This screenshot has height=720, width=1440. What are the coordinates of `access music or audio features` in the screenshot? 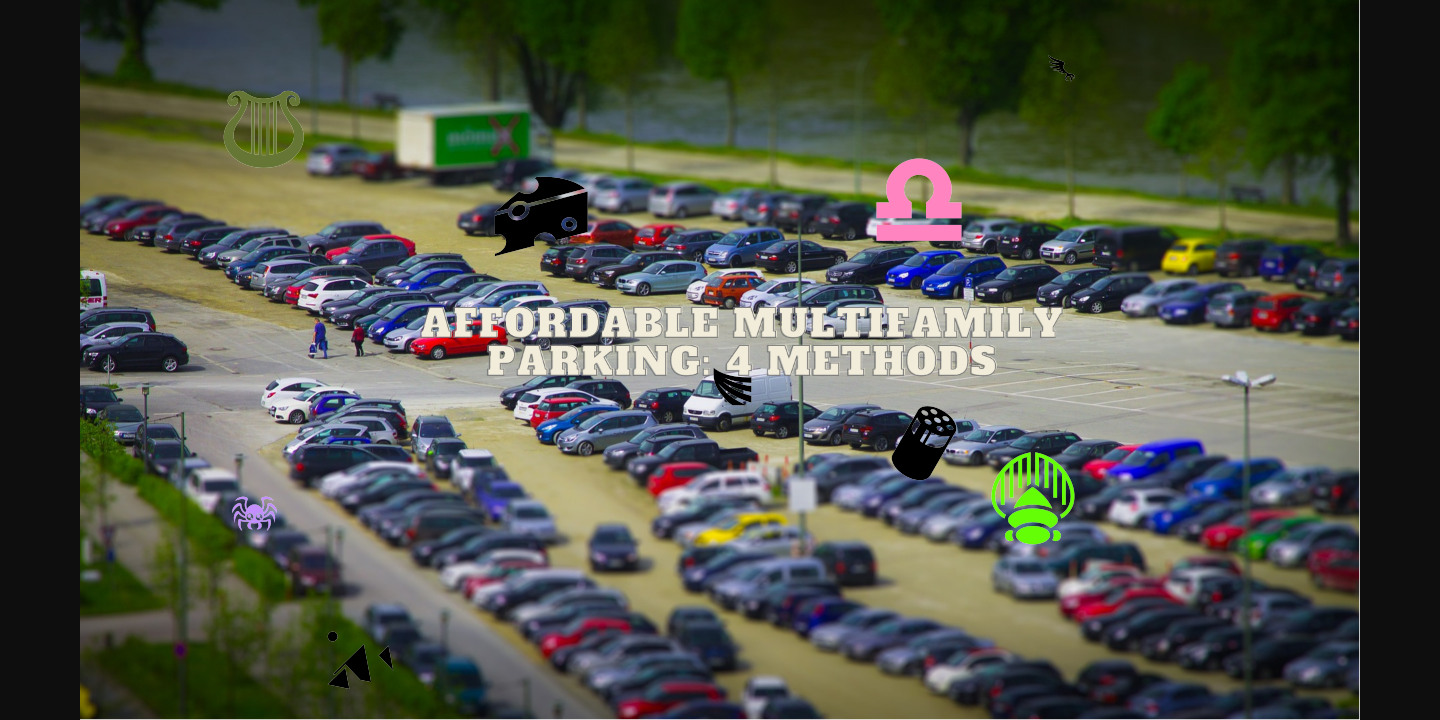 It's located at (264, 128).